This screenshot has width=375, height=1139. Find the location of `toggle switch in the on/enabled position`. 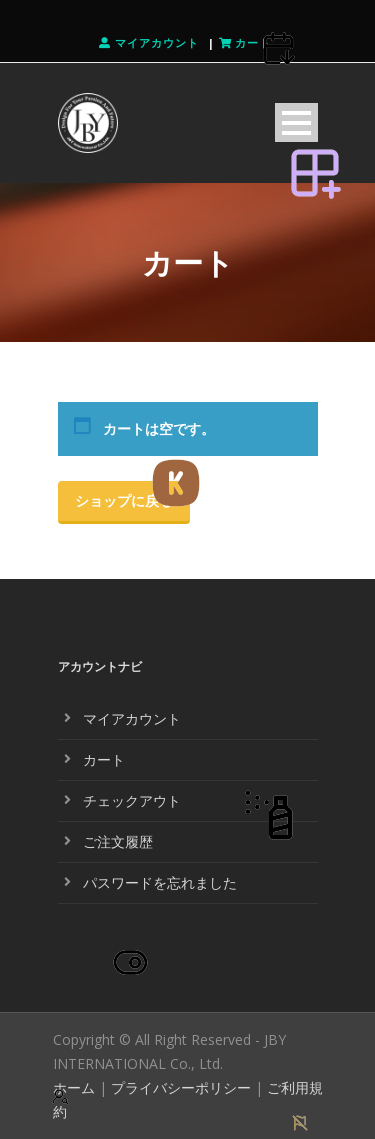

toggle switch in the on/enabled position is located at coordinates (130, 962).